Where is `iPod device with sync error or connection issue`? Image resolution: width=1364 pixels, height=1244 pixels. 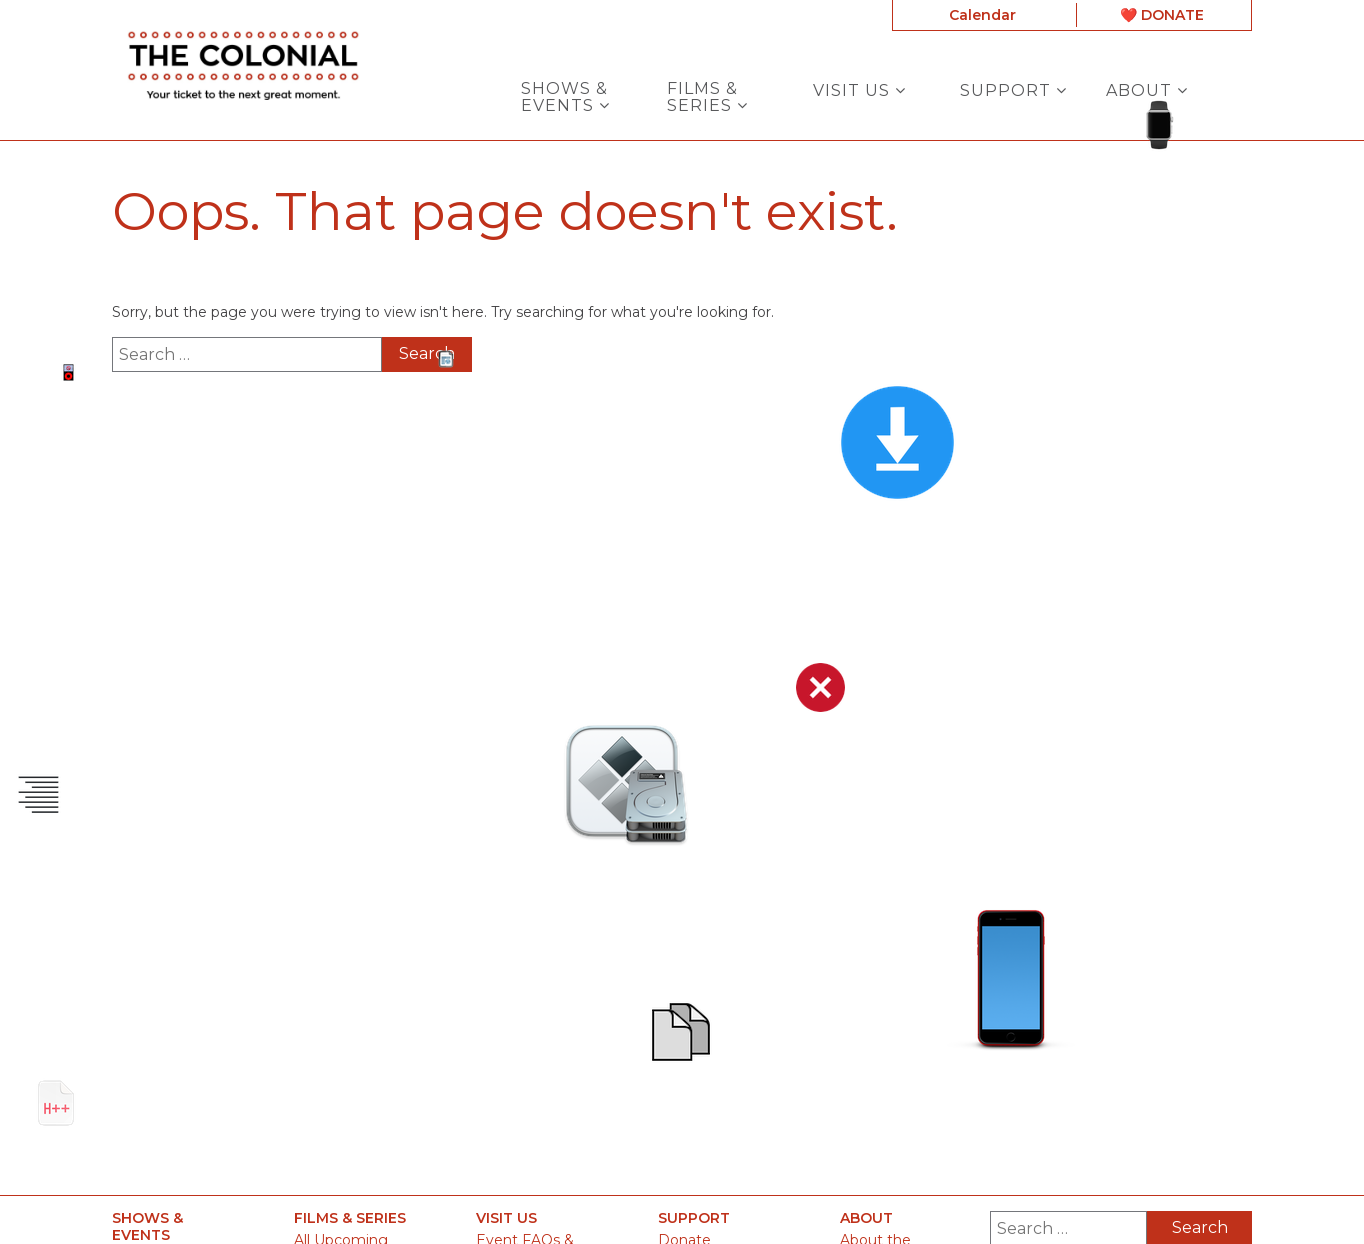
iPod device with sync error or connection issue is located at coordinates (68, 372).